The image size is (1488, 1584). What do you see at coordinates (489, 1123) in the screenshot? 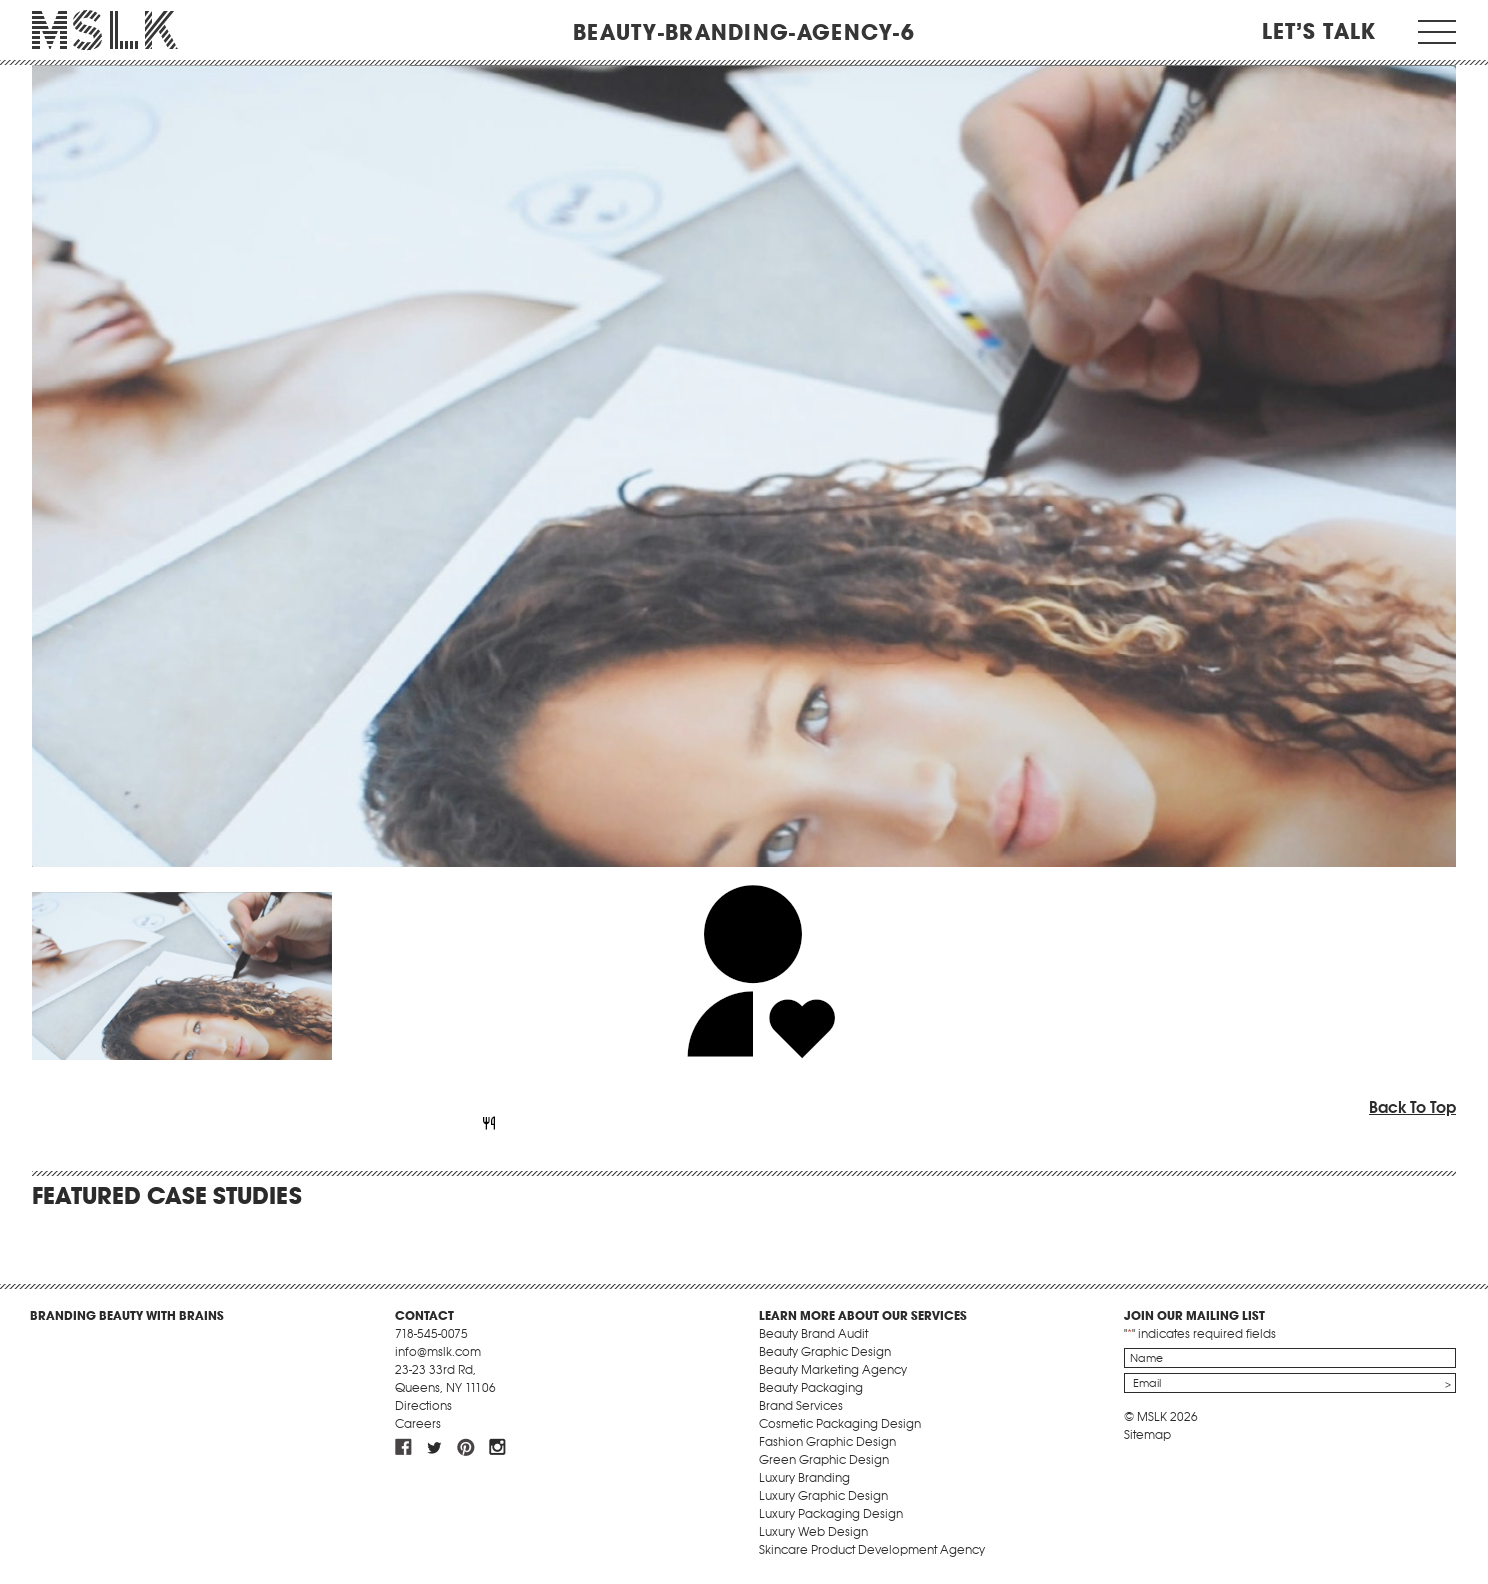
I see `find nearby restaurants` at bounding box center [489, 1123].